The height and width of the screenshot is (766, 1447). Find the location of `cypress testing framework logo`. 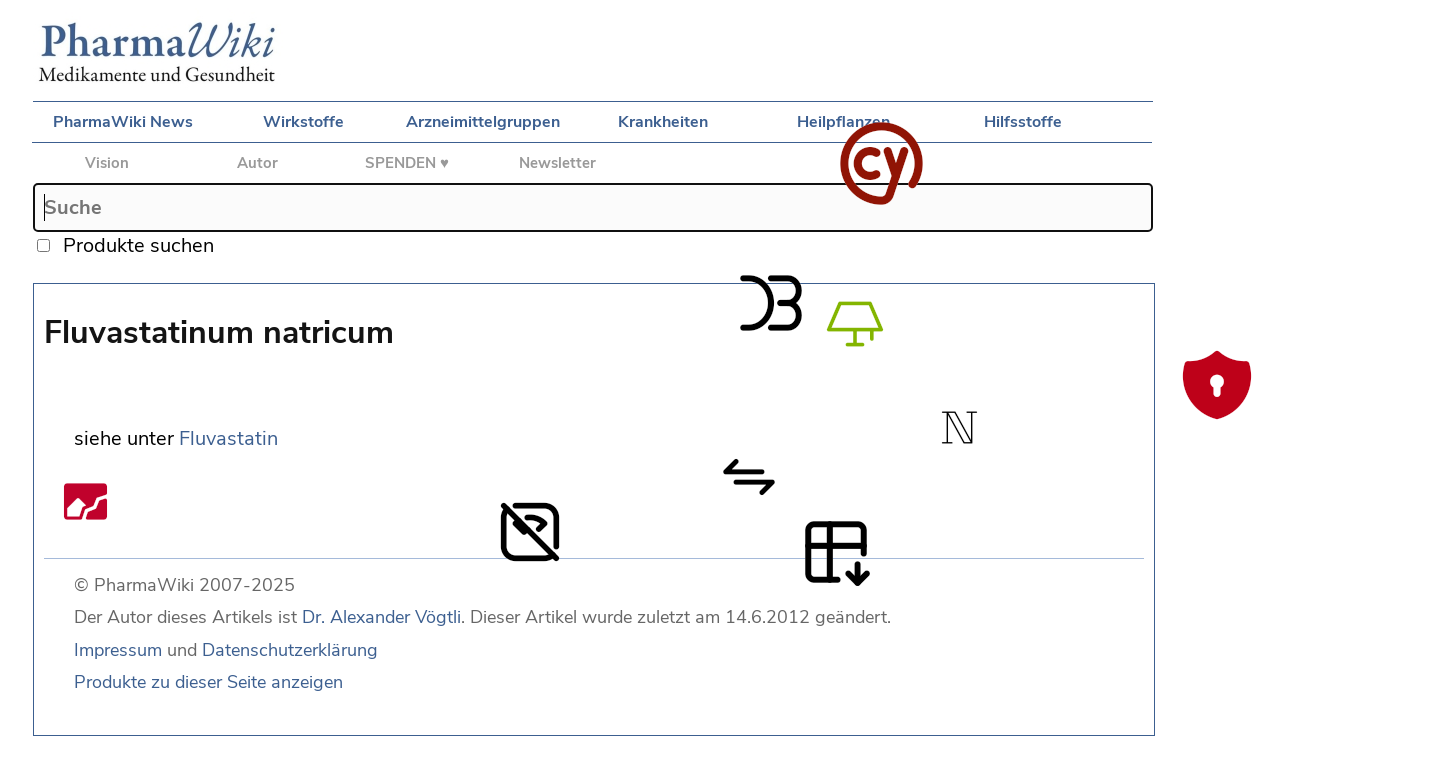

cypress testing framework logo is located at coordinates (881, 163).